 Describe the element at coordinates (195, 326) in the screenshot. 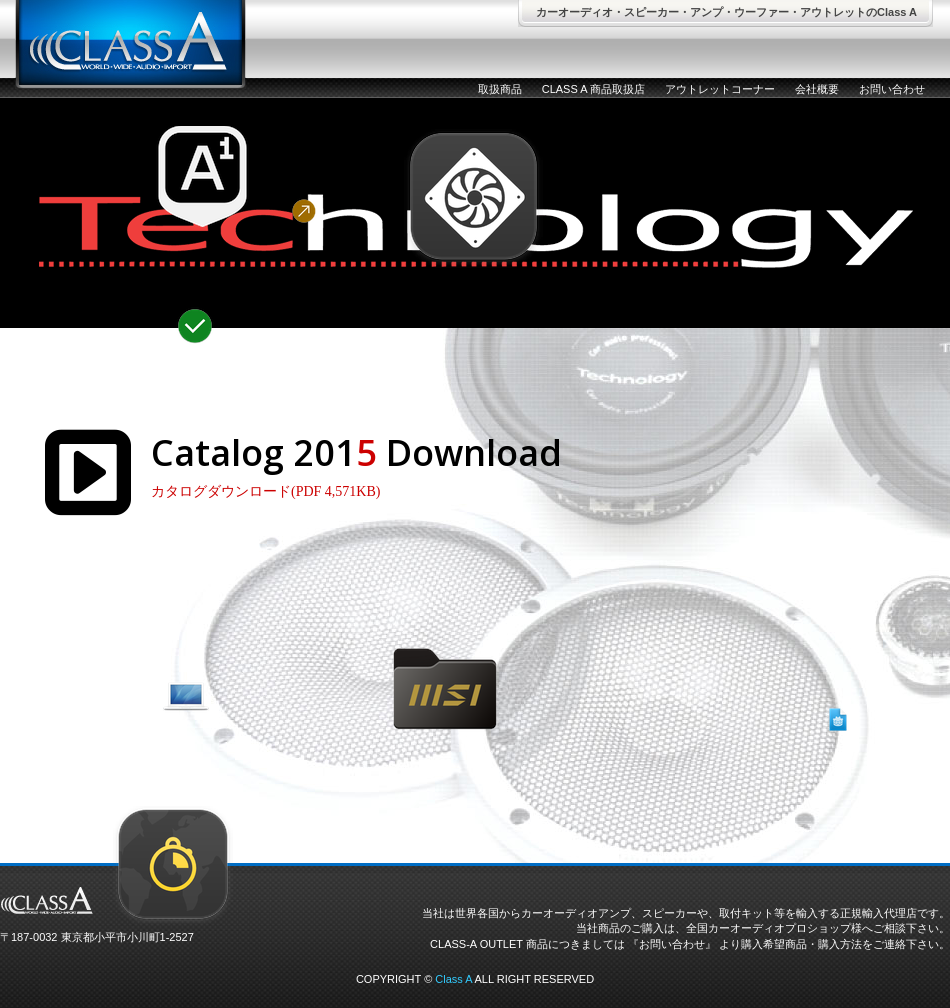

I see `indicates file has been successfully synced and shared` at that location.